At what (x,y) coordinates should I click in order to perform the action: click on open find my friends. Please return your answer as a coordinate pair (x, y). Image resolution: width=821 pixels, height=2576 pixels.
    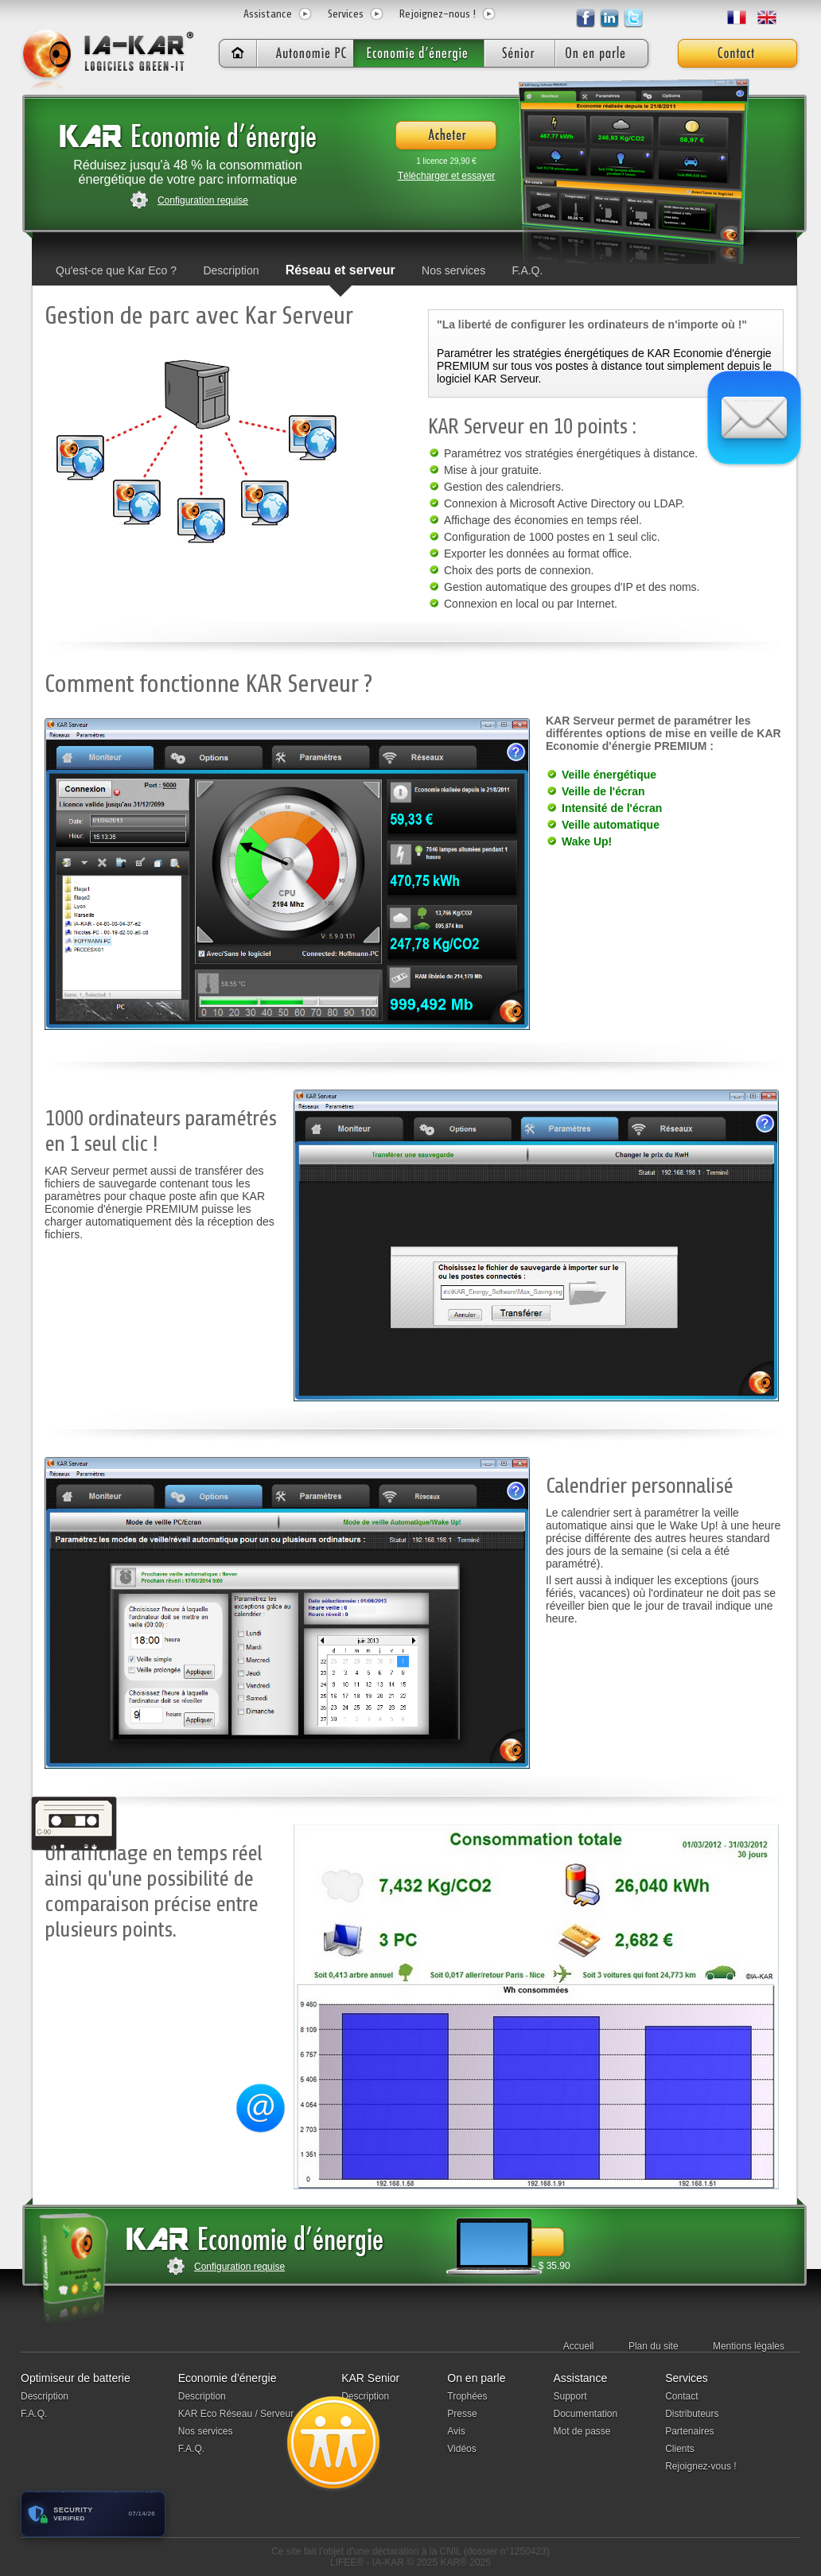
    Looking at the image, I should click on (333, 2442).